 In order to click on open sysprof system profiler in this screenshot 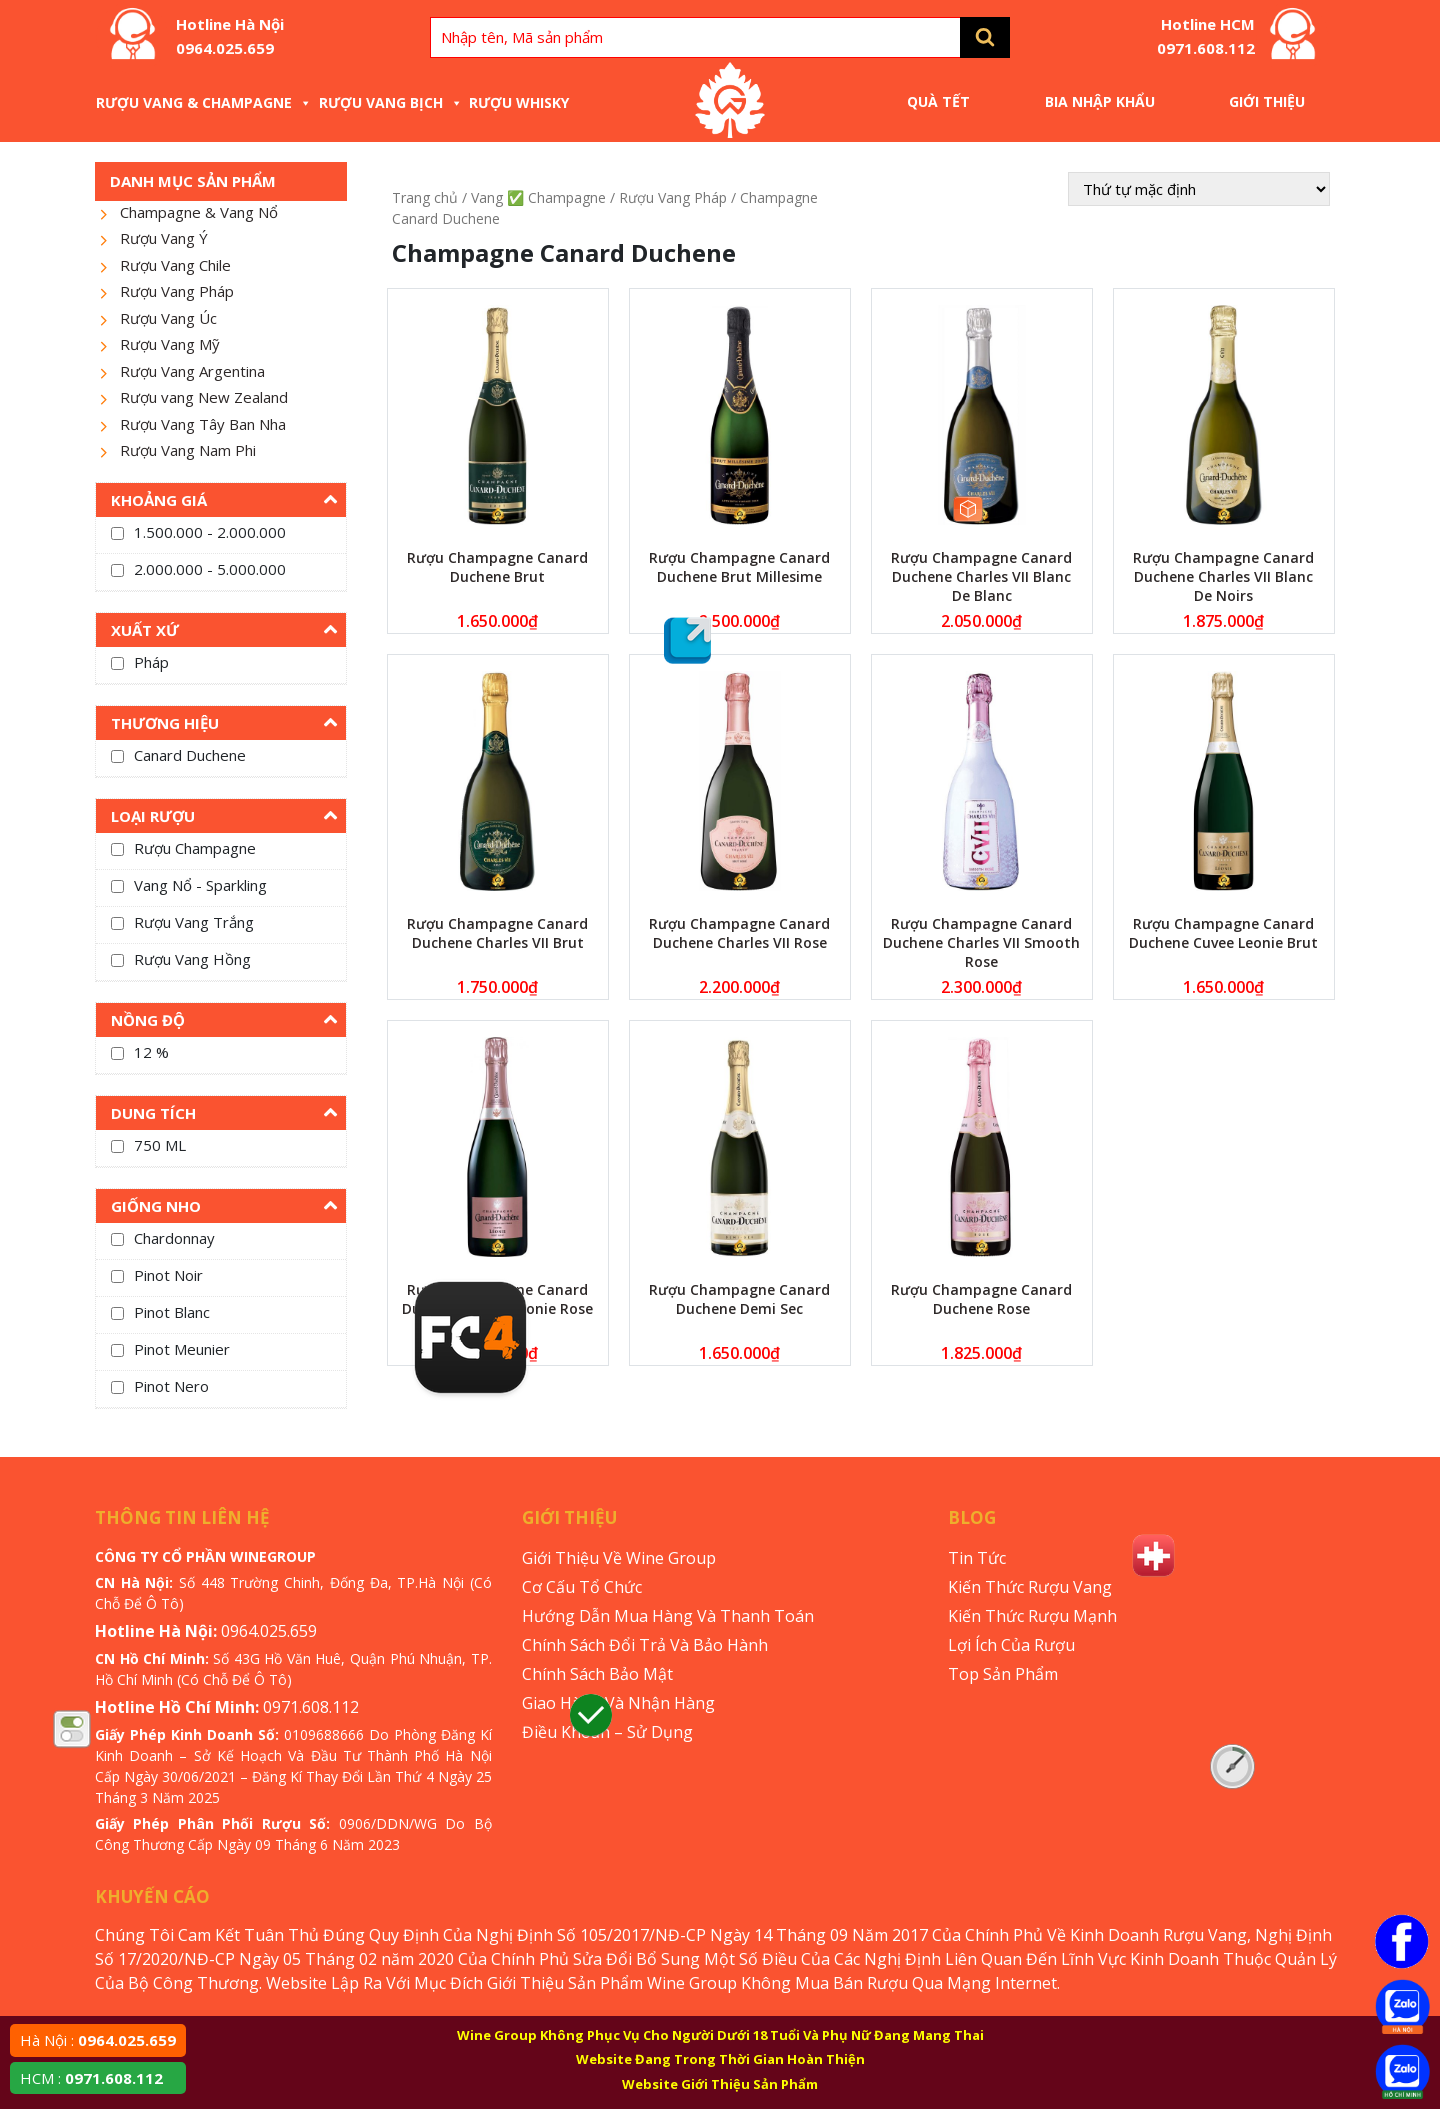, I will do `click(1232, 1766)`.